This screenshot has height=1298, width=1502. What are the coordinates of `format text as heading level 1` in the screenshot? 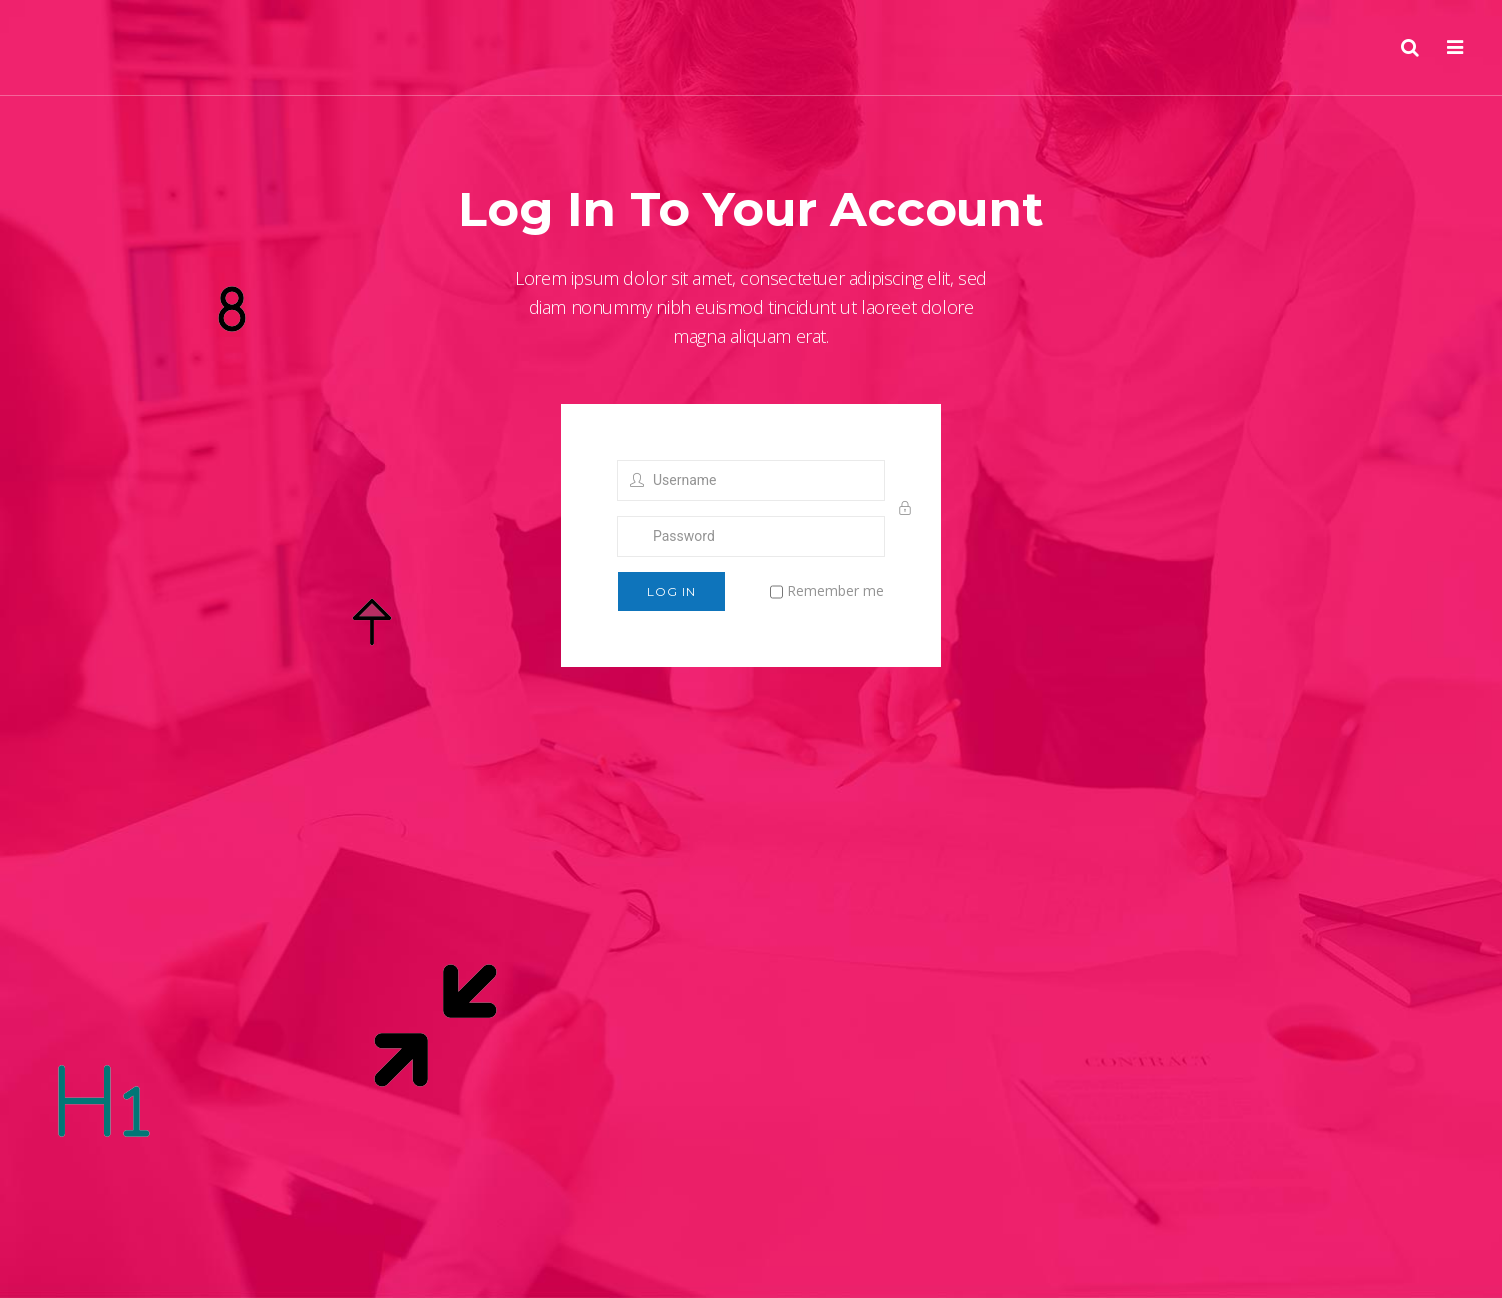 It's located at (104, 1101).